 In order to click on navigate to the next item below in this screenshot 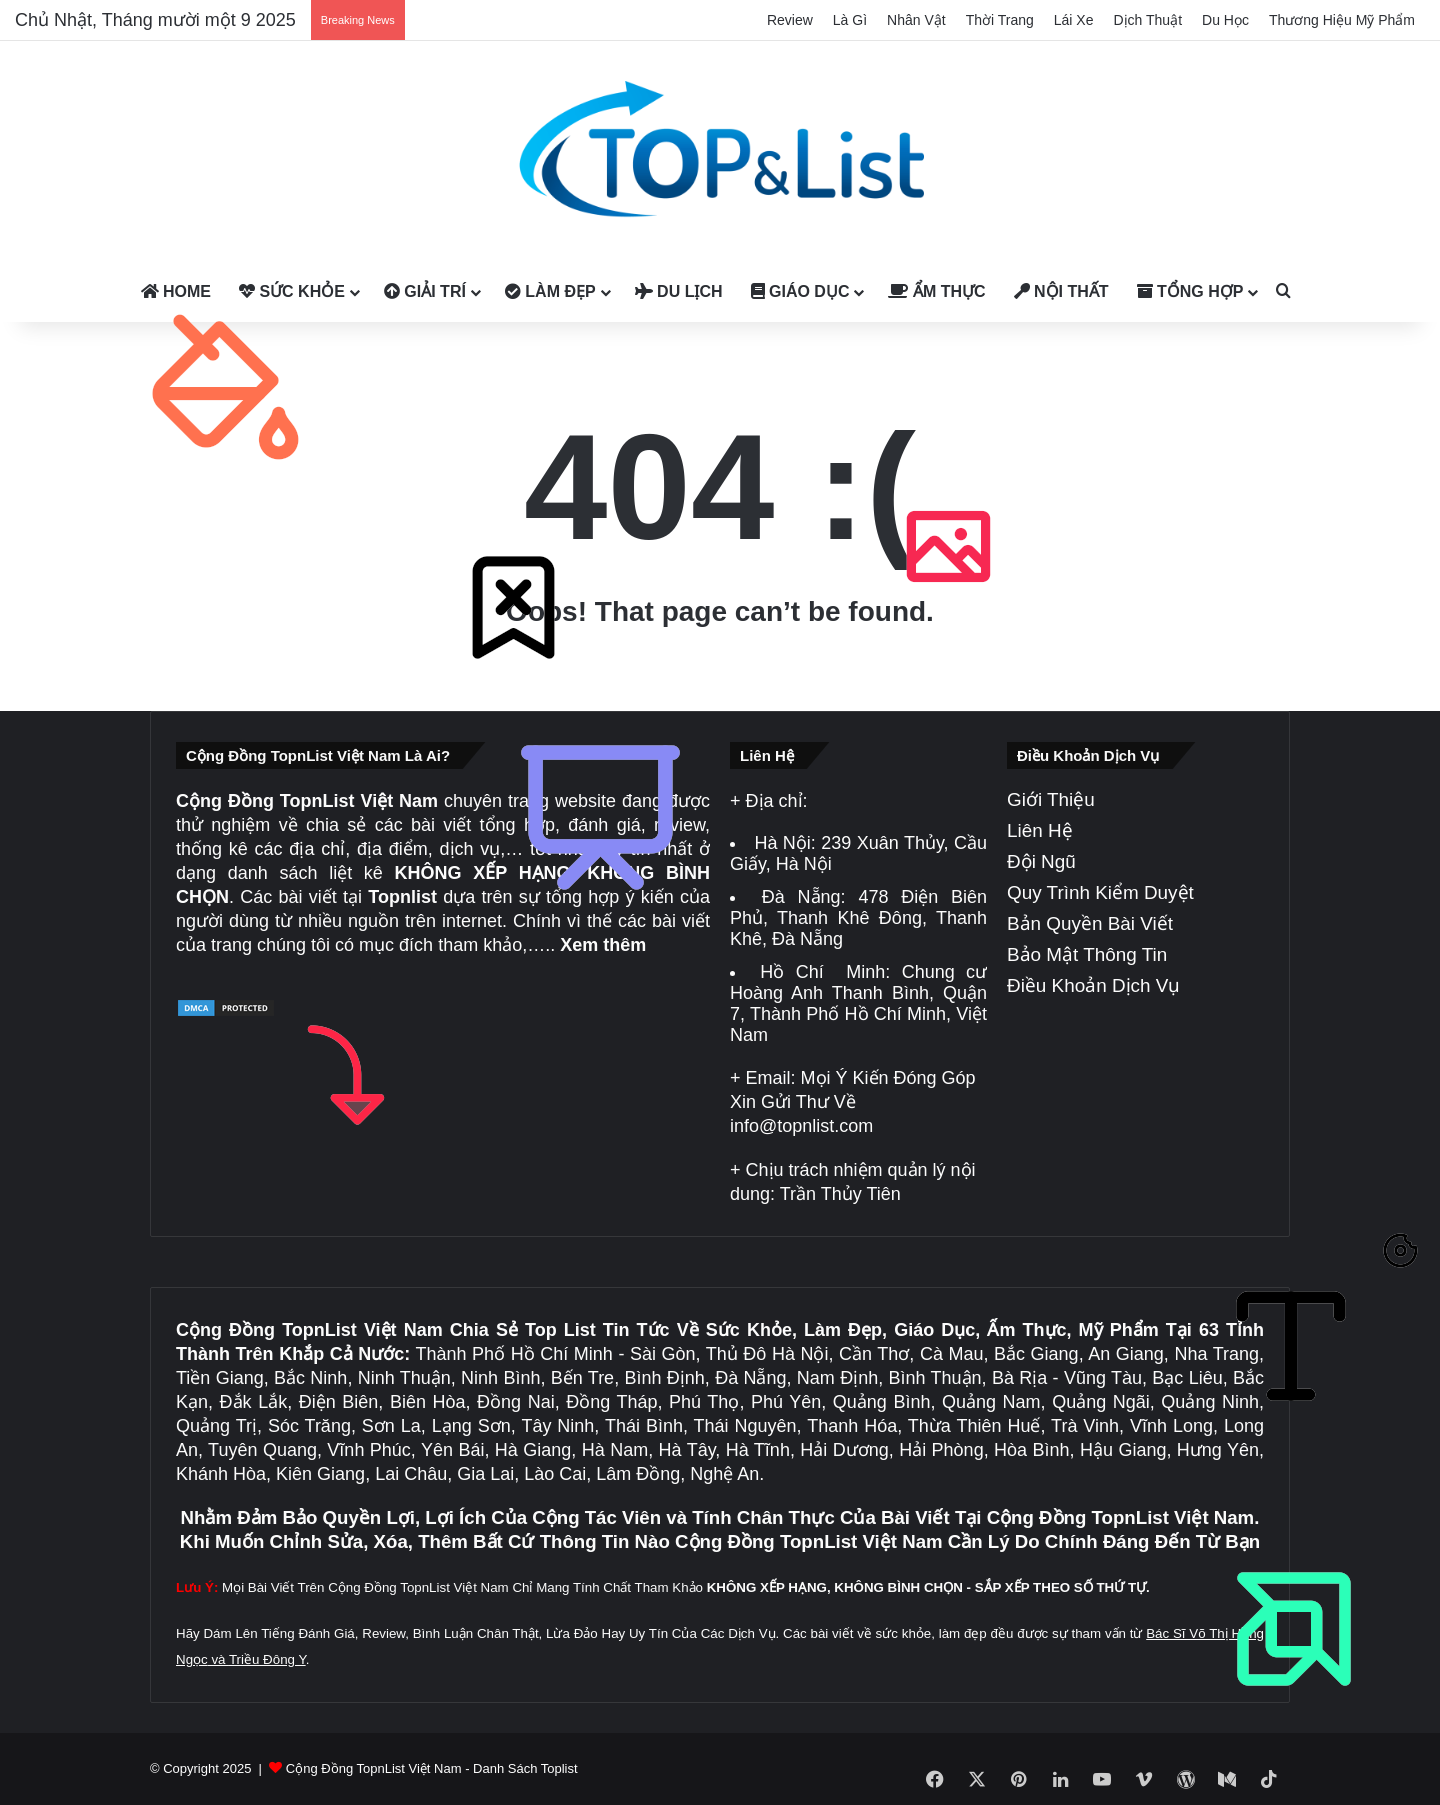, I will do `click(346, 1075)`.